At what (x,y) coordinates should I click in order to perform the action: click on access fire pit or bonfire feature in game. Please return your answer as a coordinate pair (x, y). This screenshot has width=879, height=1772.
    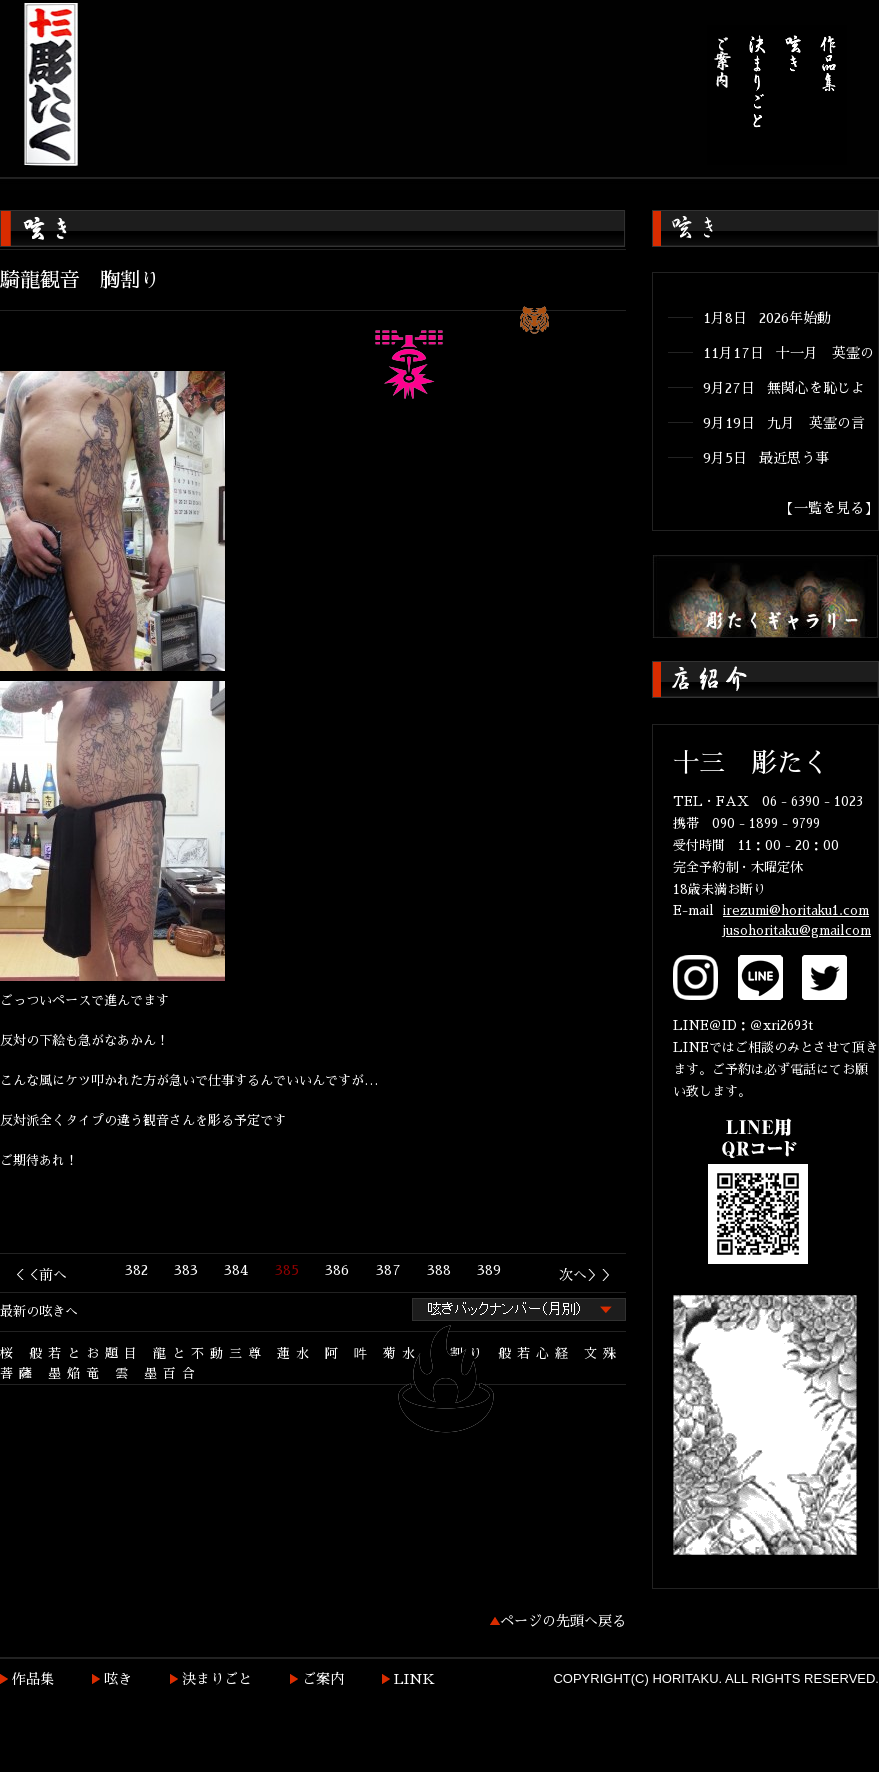
    Looking at the image, I should click on (445, 1379).